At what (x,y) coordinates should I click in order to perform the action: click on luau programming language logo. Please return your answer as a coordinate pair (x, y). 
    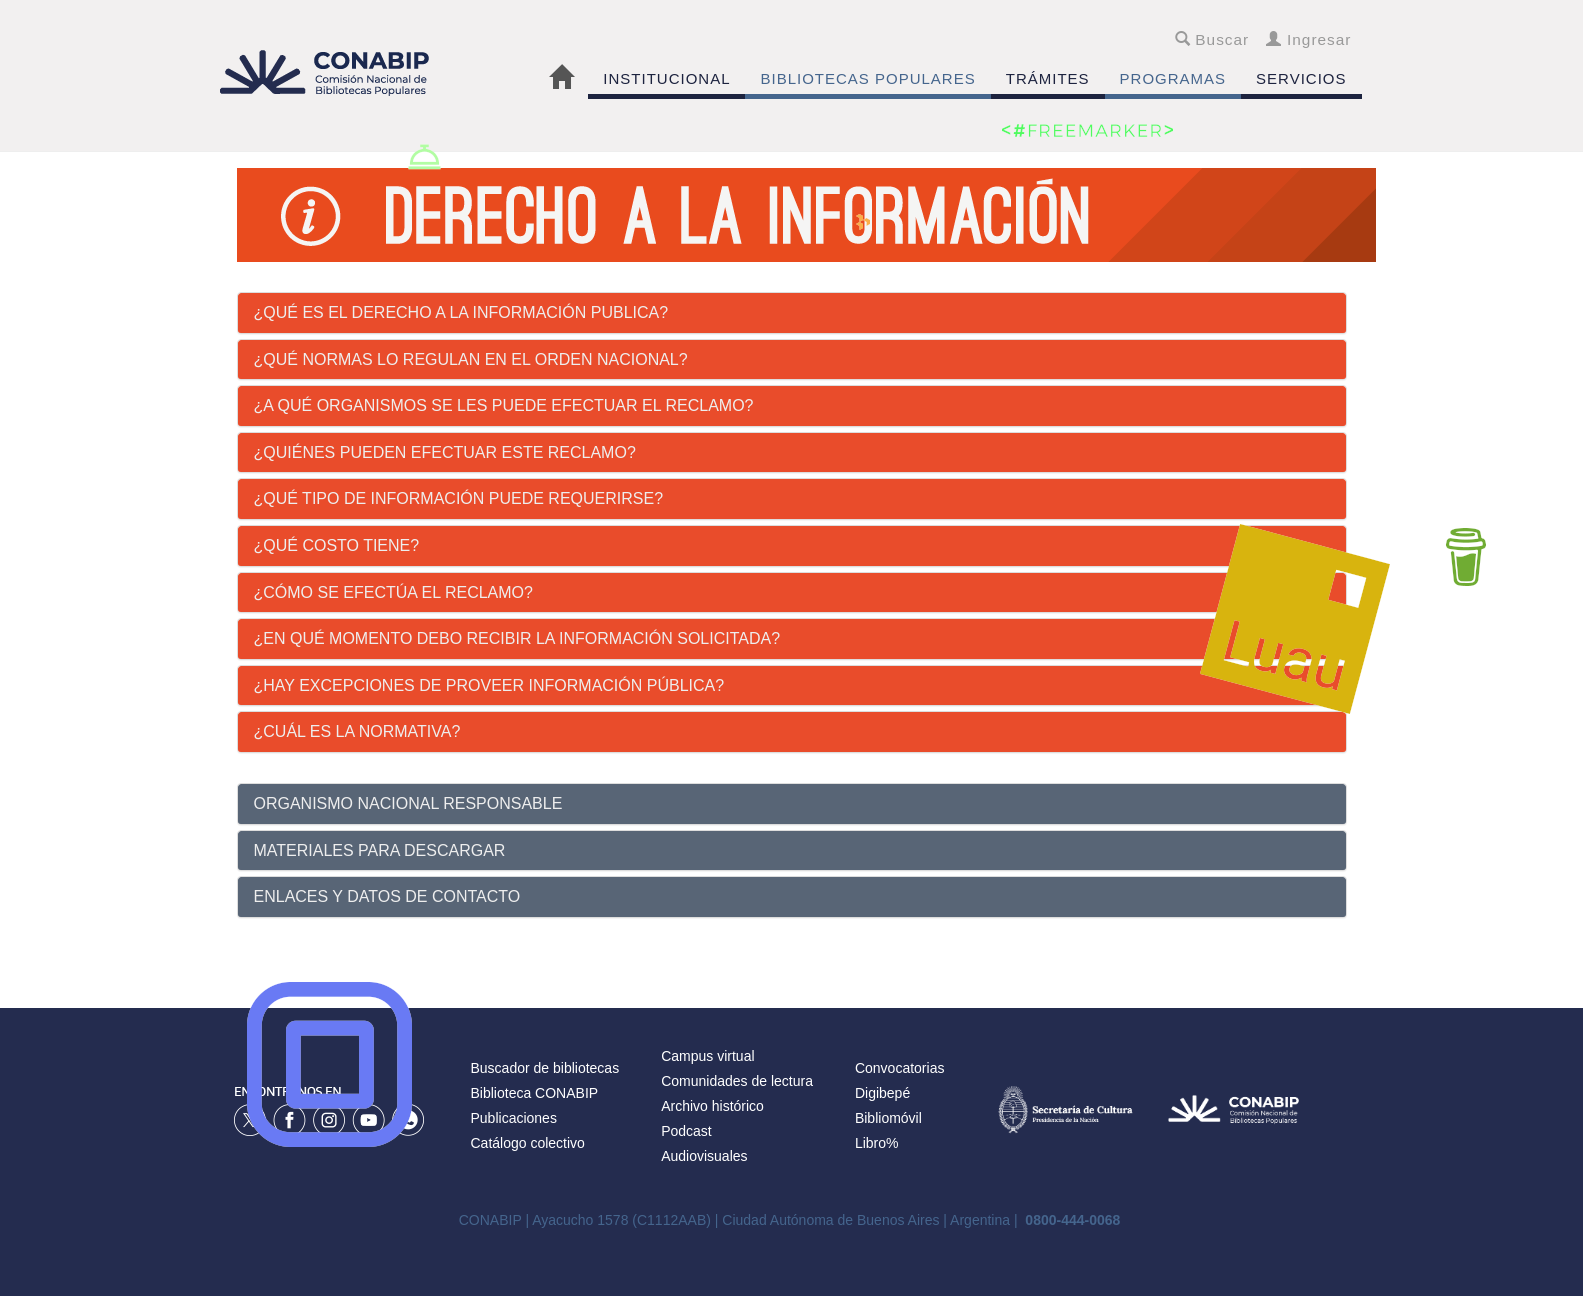
    Looking at the image, I should click on (1295, 619).